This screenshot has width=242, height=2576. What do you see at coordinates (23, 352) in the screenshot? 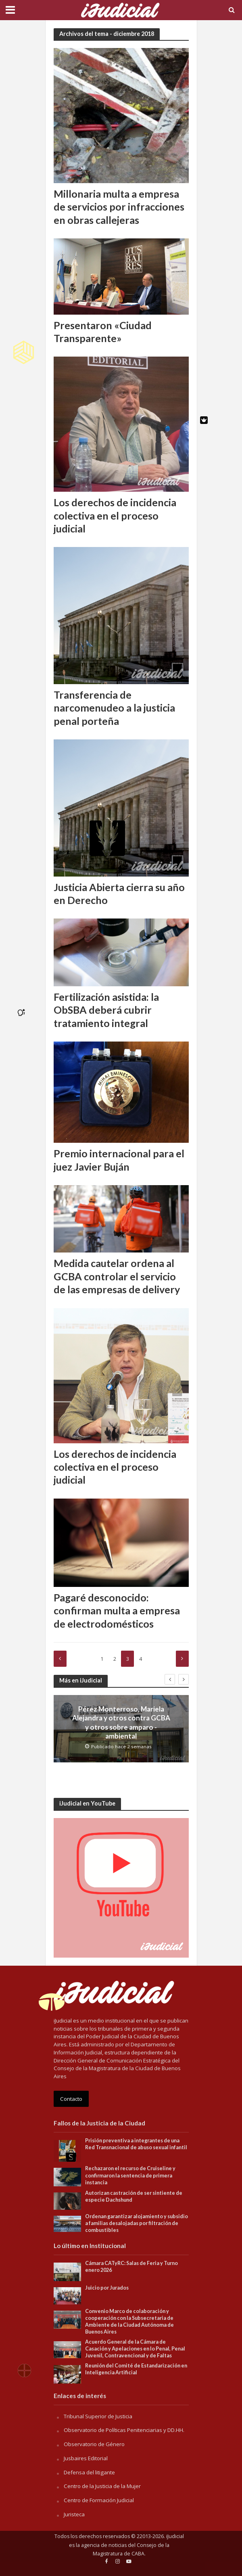
I see `open badges platform logo` at bounding box center [23, 352].